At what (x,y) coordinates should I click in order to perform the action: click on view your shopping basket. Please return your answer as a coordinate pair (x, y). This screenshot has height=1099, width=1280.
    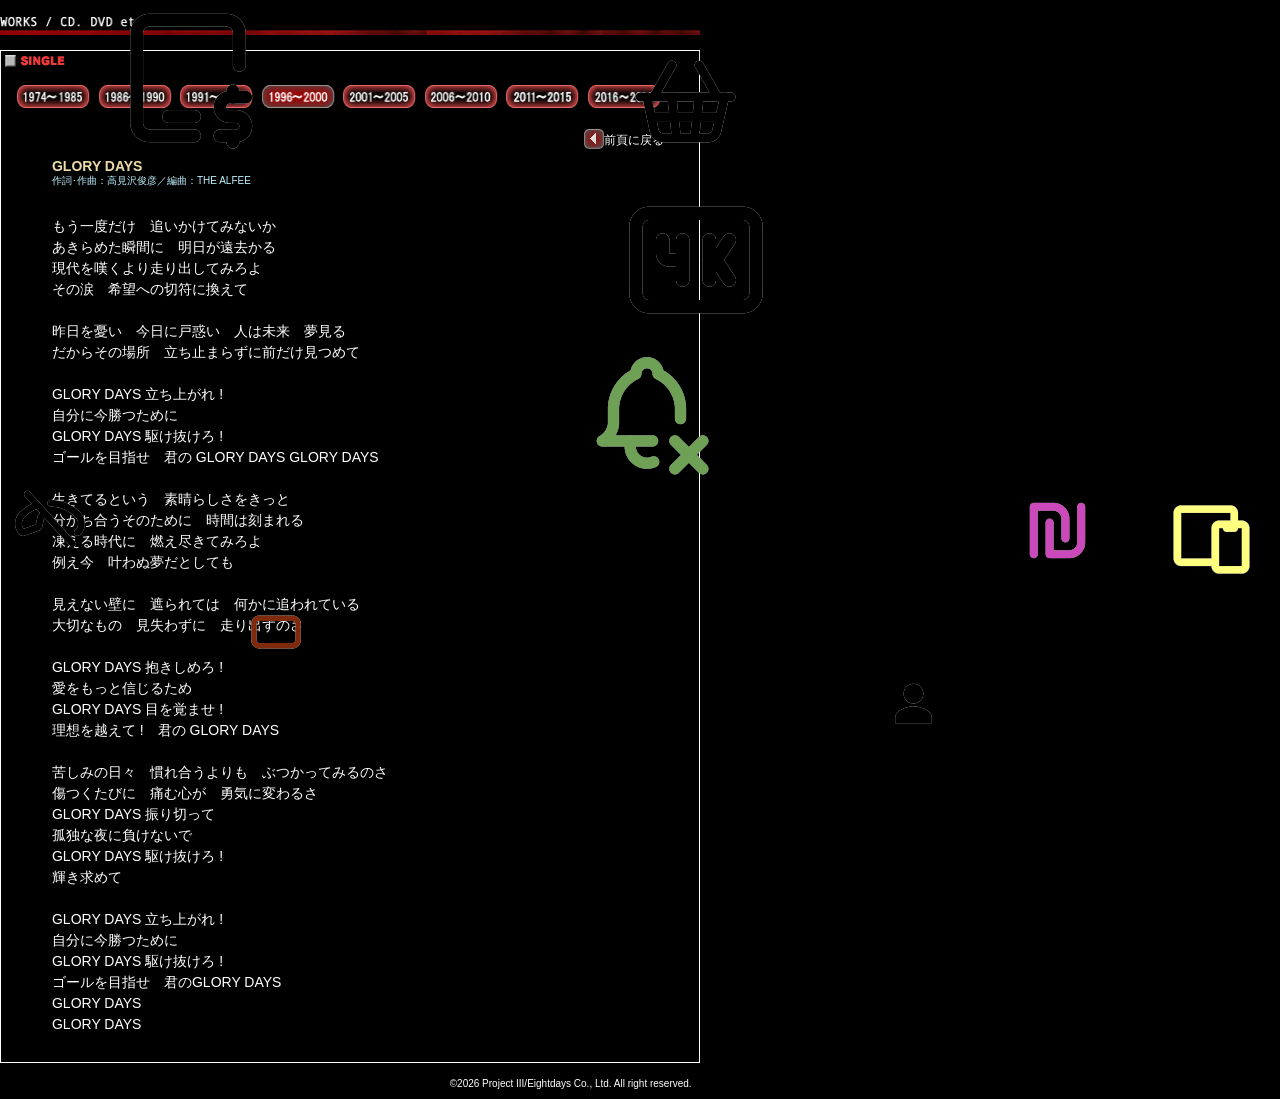
    Looking at the image, I should click on (685, 101).